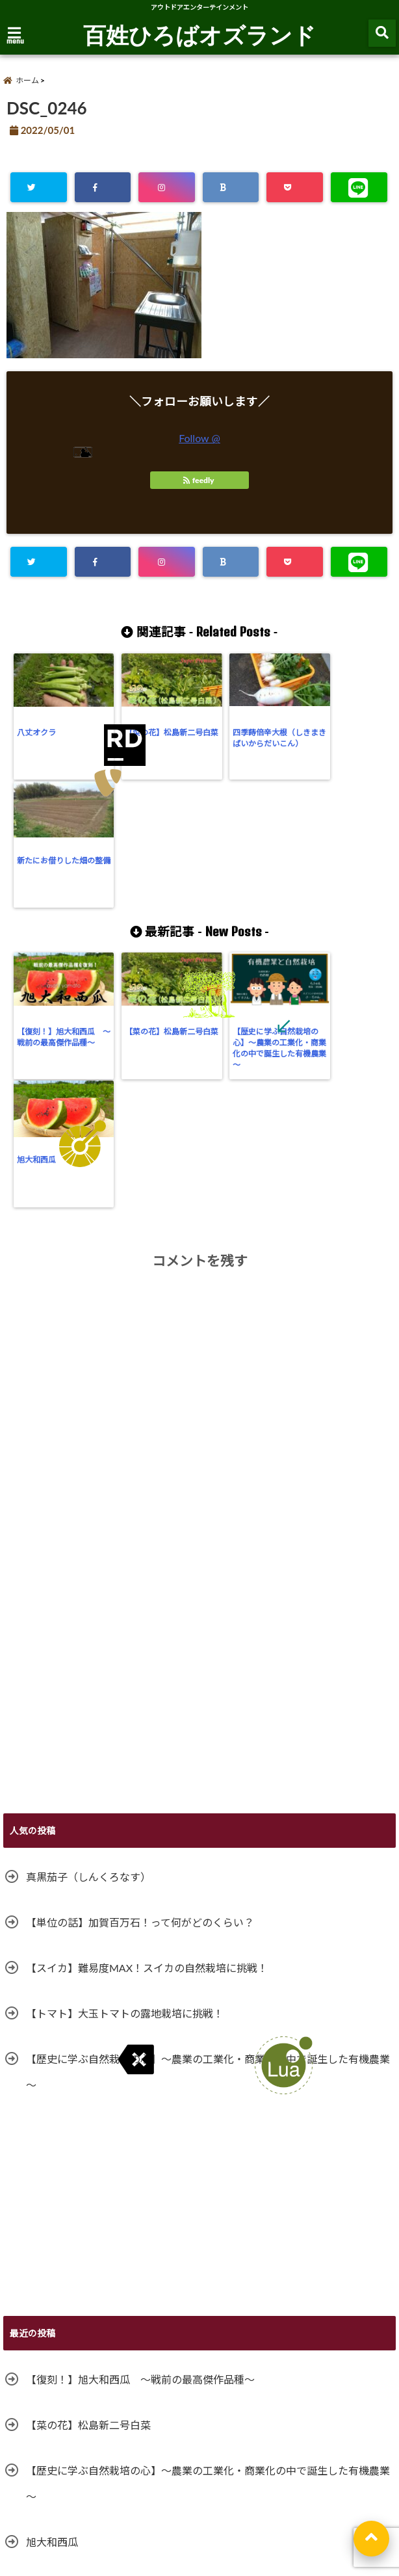 Image resolution: width=399 pixels, height=2576 pixels. What do you see at coordinates (83, 1144) in the screenshot?
I see `openapi initiative logo` at bounding box center [83, 1144].